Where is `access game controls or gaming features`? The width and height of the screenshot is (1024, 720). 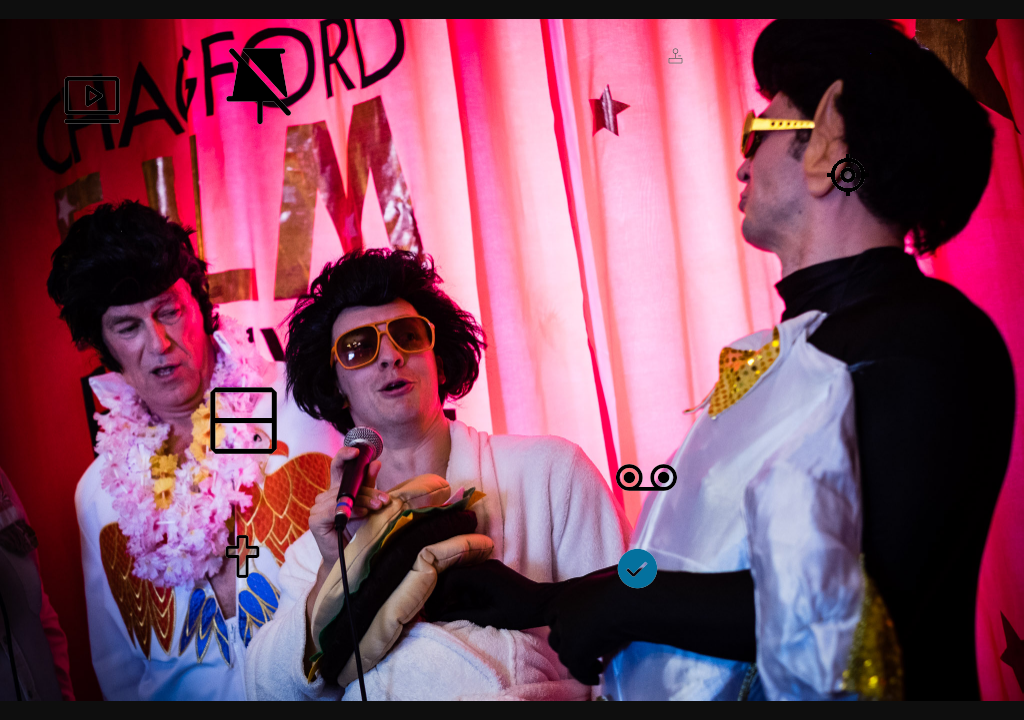
access game controls or gaming features is located at coordinates (675, 56).